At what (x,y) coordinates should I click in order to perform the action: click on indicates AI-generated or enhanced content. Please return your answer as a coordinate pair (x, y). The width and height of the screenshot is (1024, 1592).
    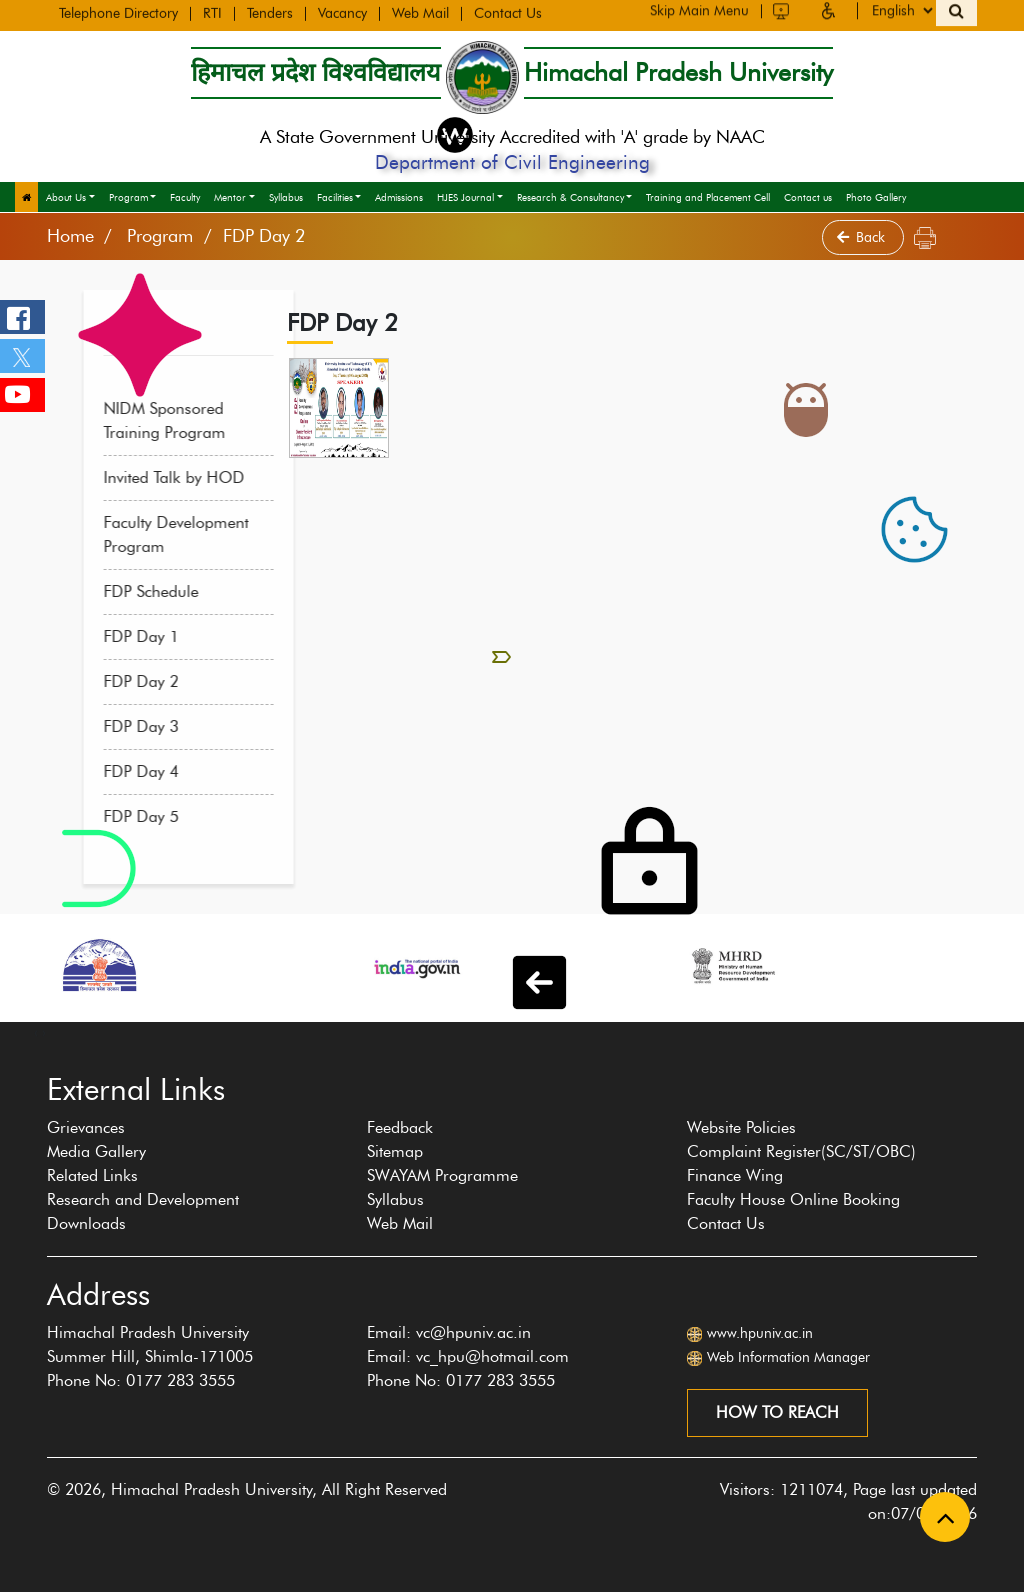
    Looking at the image, I should click on (140, 335).